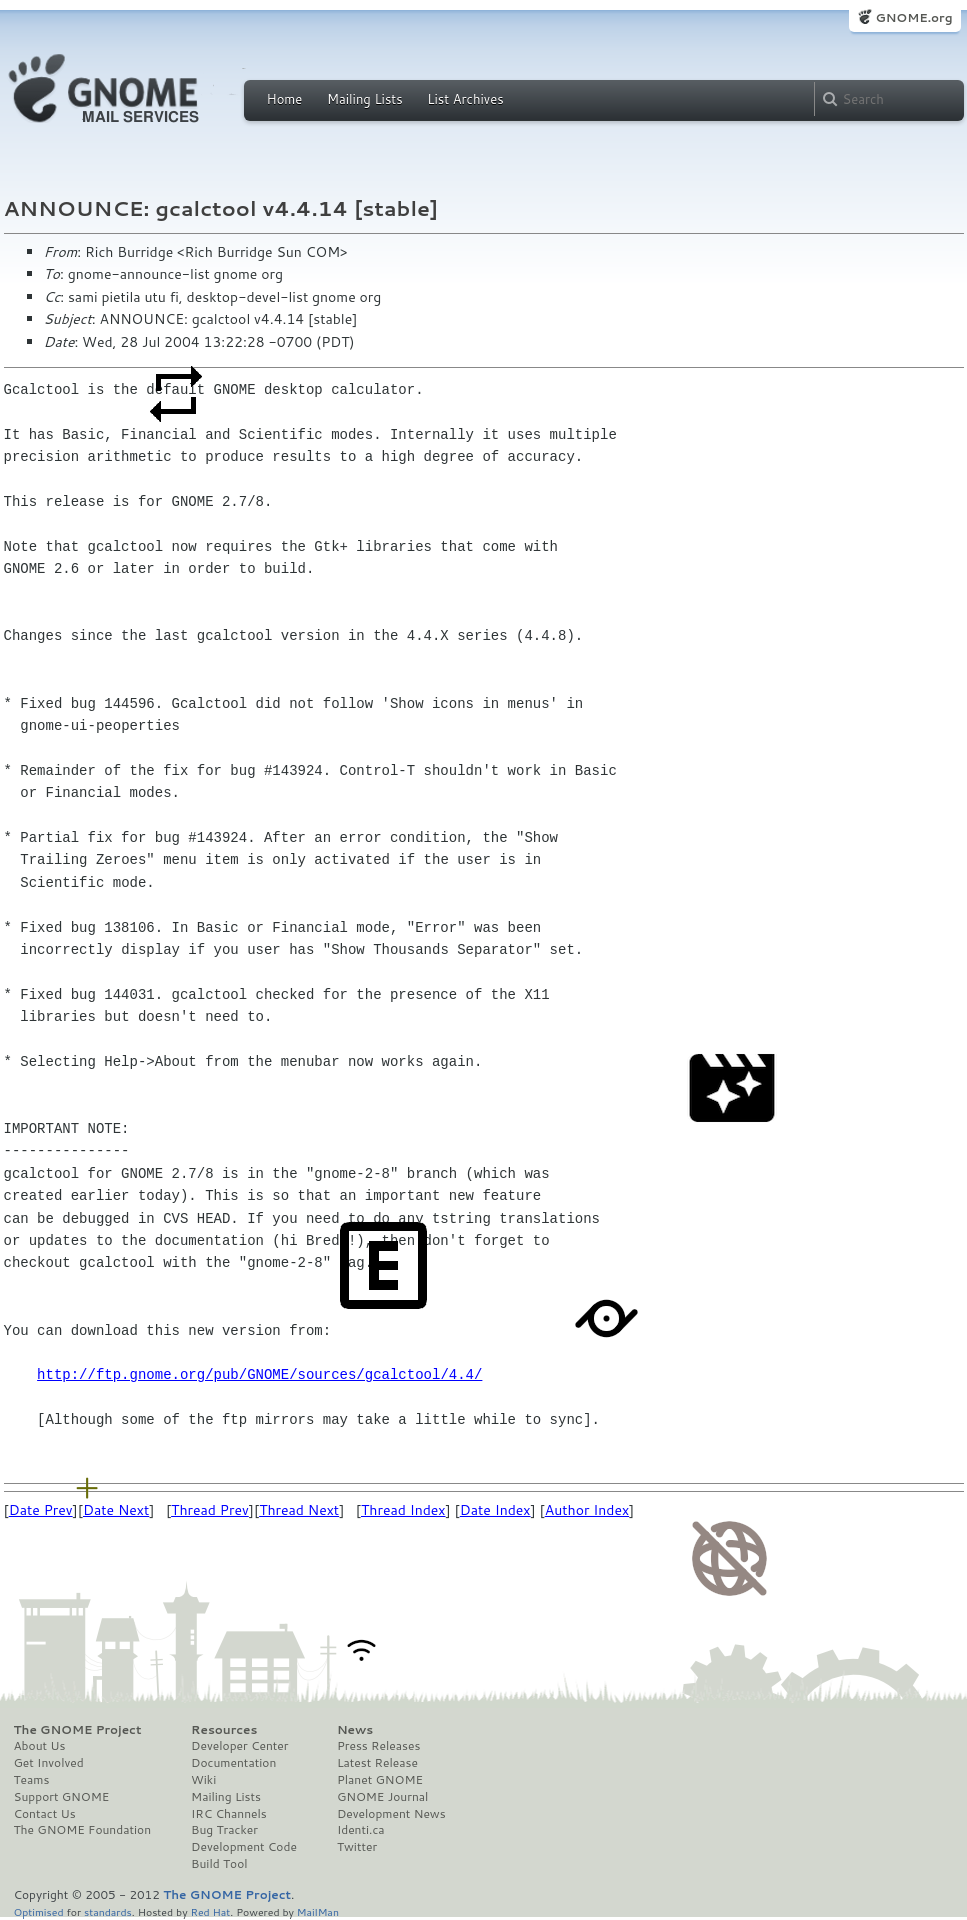 The width and height of the screenshot is (967, 1920). Describe the element at coordinates (729, 1558) in the screenshot. I see `360° view unavailable or disabled` at that location.